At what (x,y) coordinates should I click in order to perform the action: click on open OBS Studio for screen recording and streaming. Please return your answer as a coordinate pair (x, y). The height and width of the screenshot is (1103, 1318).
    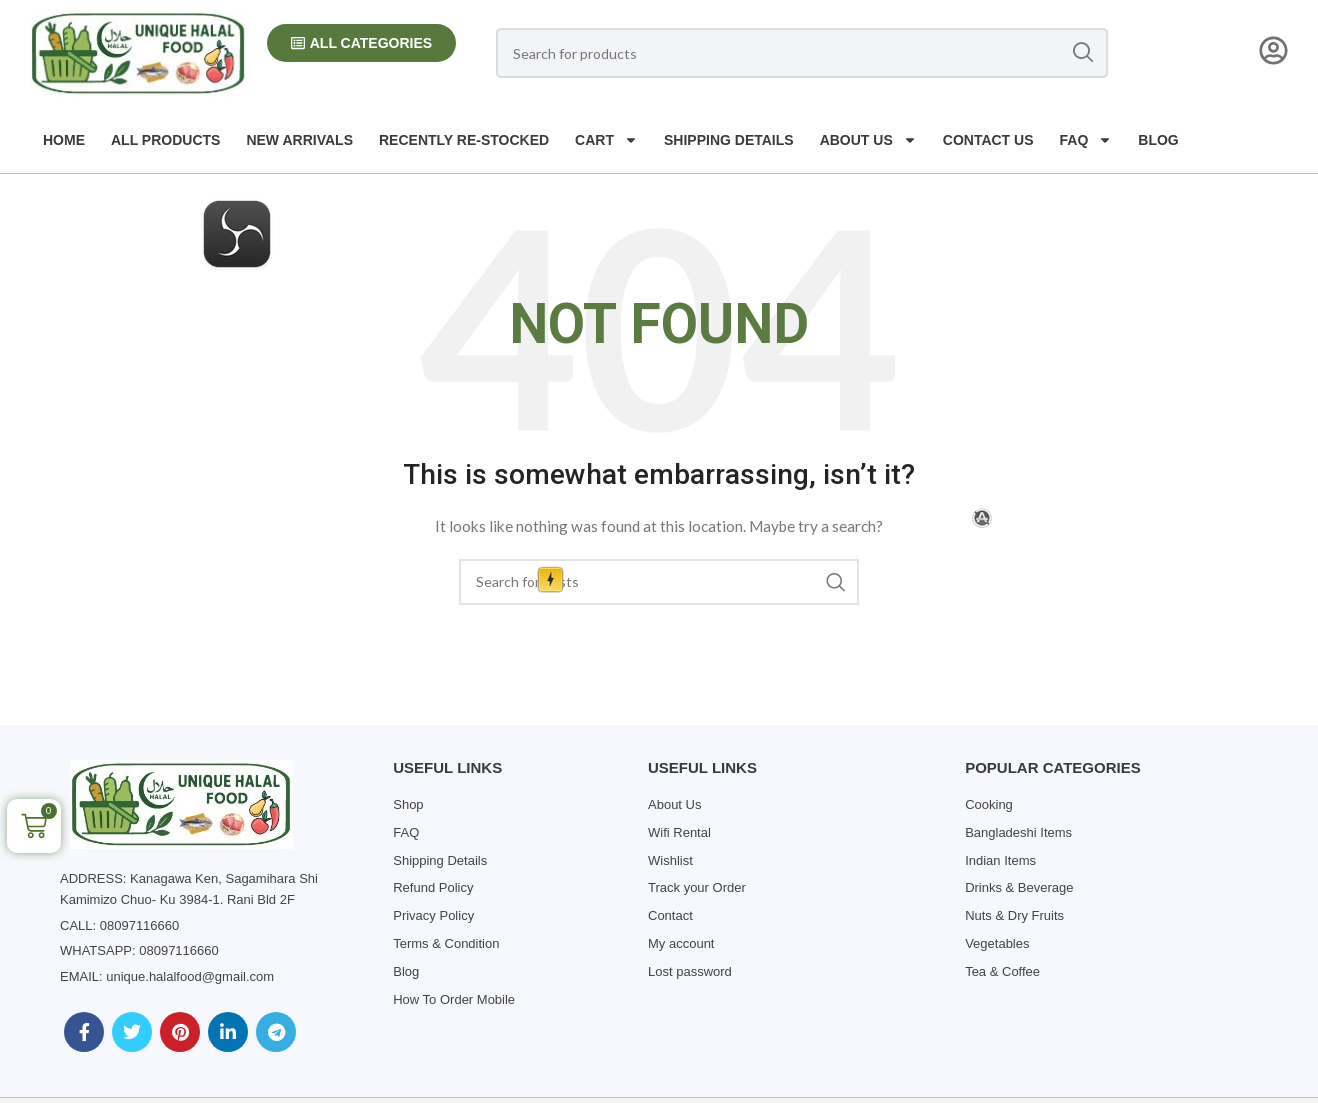
    Looking at the image, I should click on (237, 234).